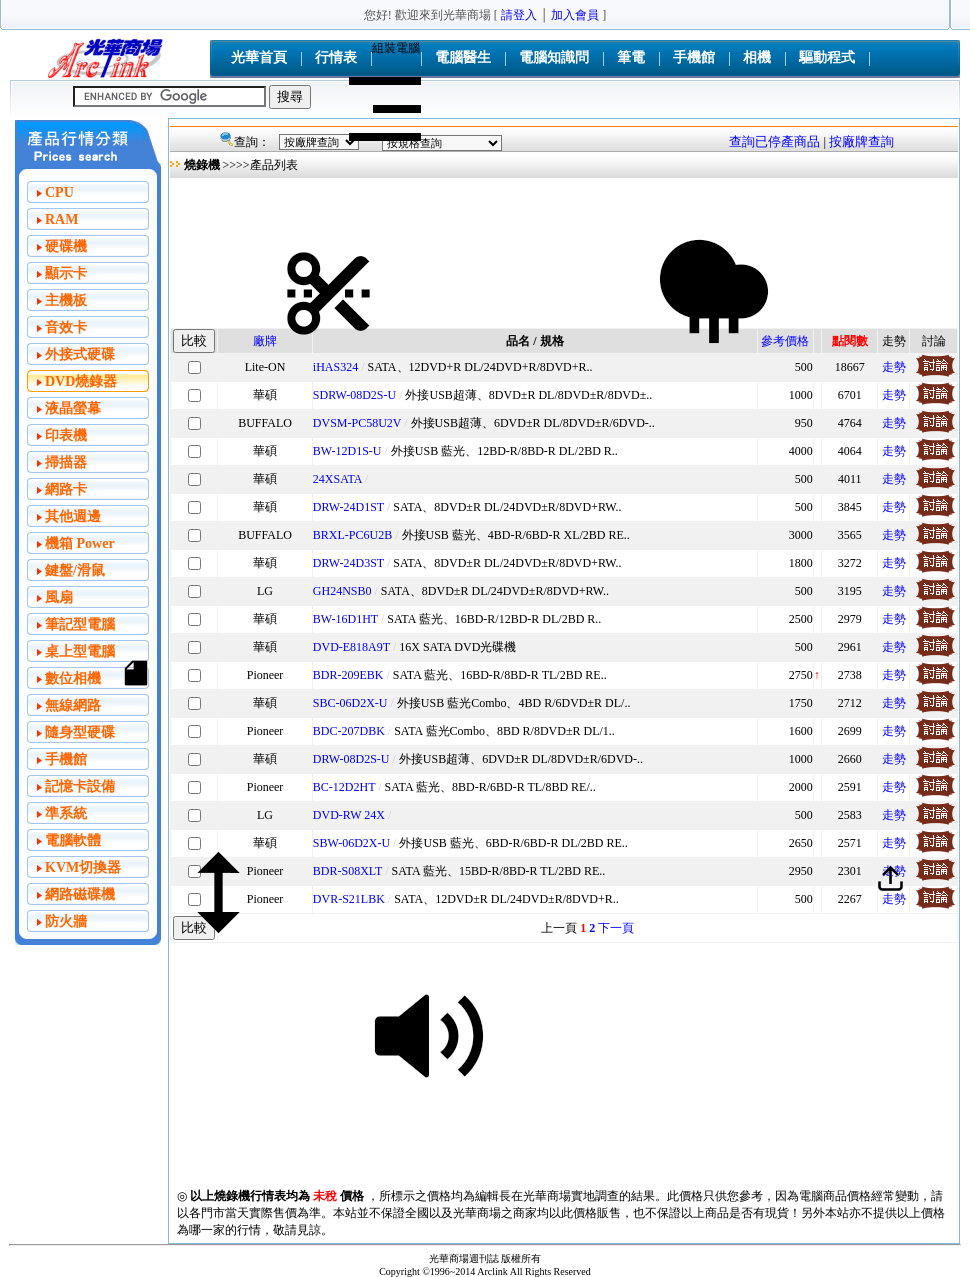 This screenshot has height=1277, width=970. I want to click on increase or adjust volume level, so click(429, 1036).